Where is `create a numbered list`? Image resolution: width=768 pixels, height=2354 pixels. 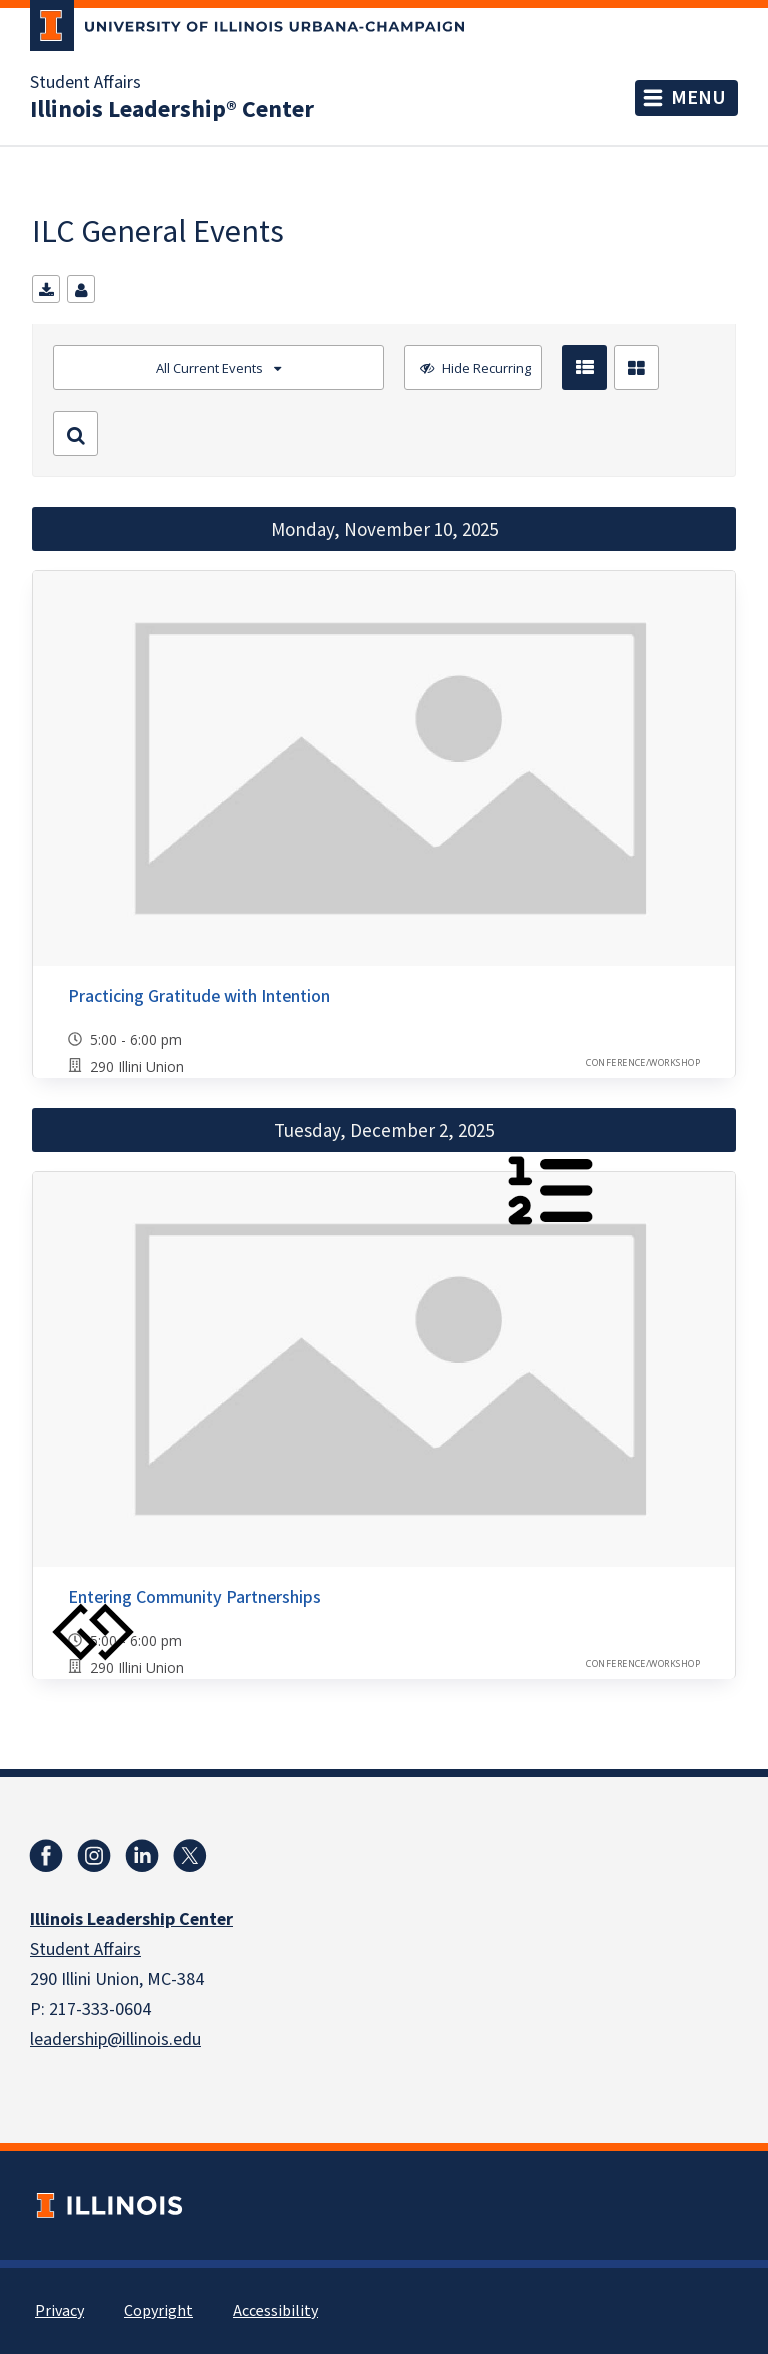 create a numbered list is located at coordinates (550, 1190).